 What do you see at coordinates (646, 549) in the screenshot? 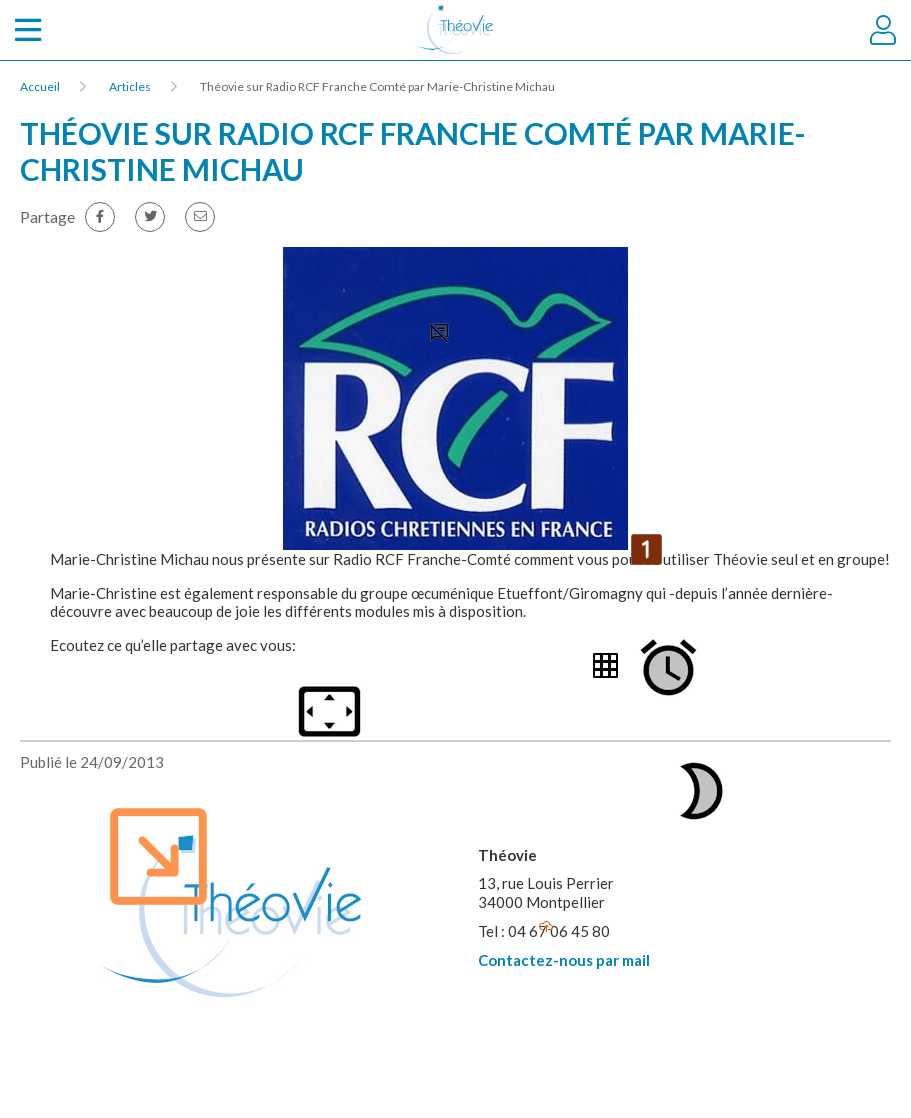
I see `indicates the first step in a sequence or process` at bounding box center [646, 549].